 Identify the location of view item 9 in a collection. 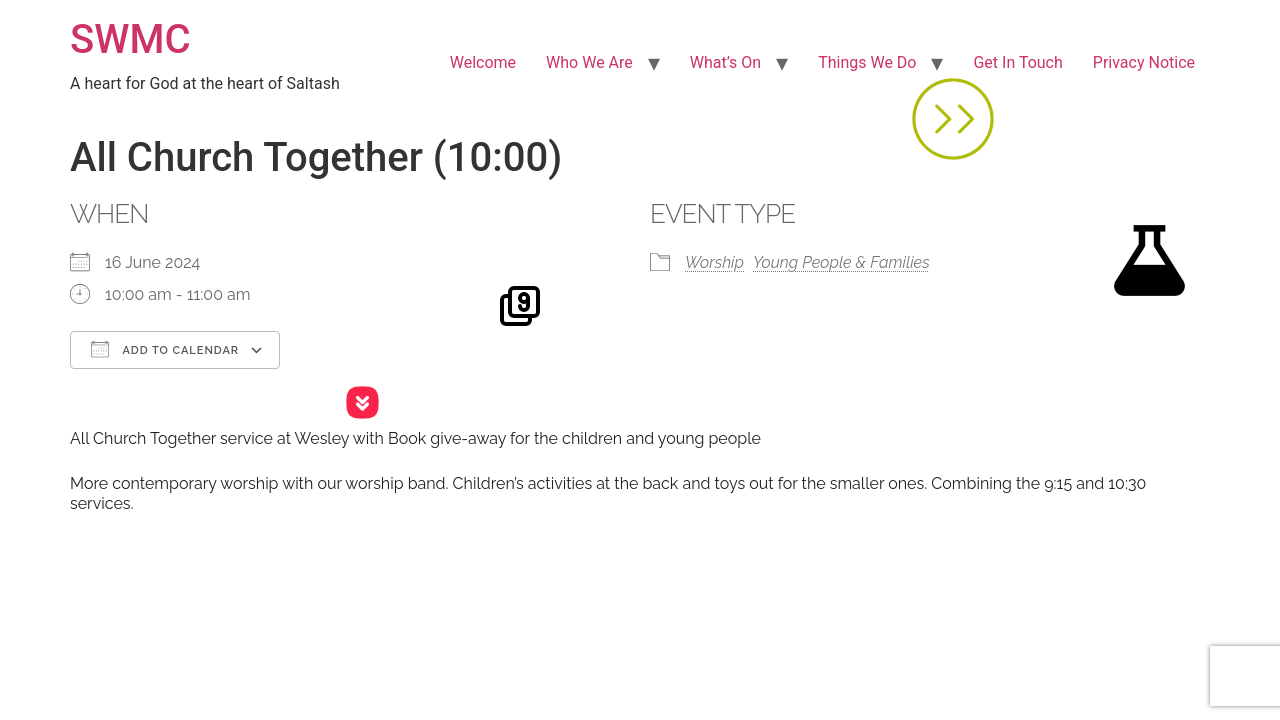
(520, 306).